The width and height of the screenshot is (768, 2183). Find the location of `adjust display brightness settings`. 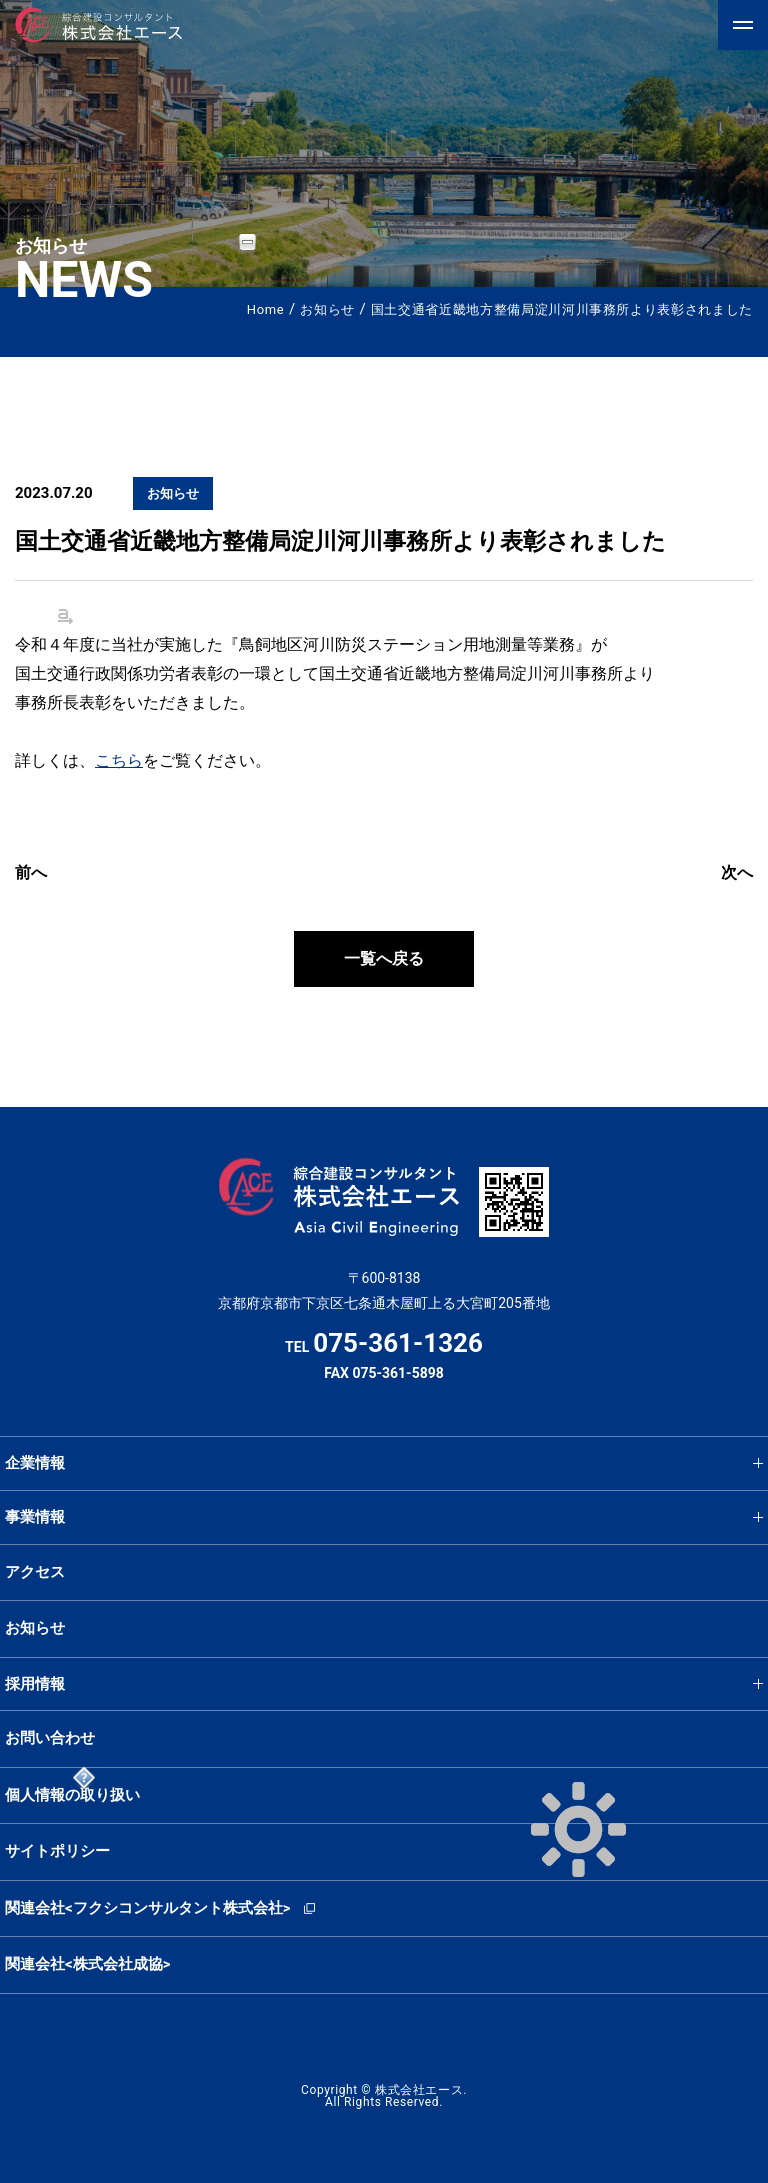

adjust display brightness settings is located at coordinates (578, 1829).